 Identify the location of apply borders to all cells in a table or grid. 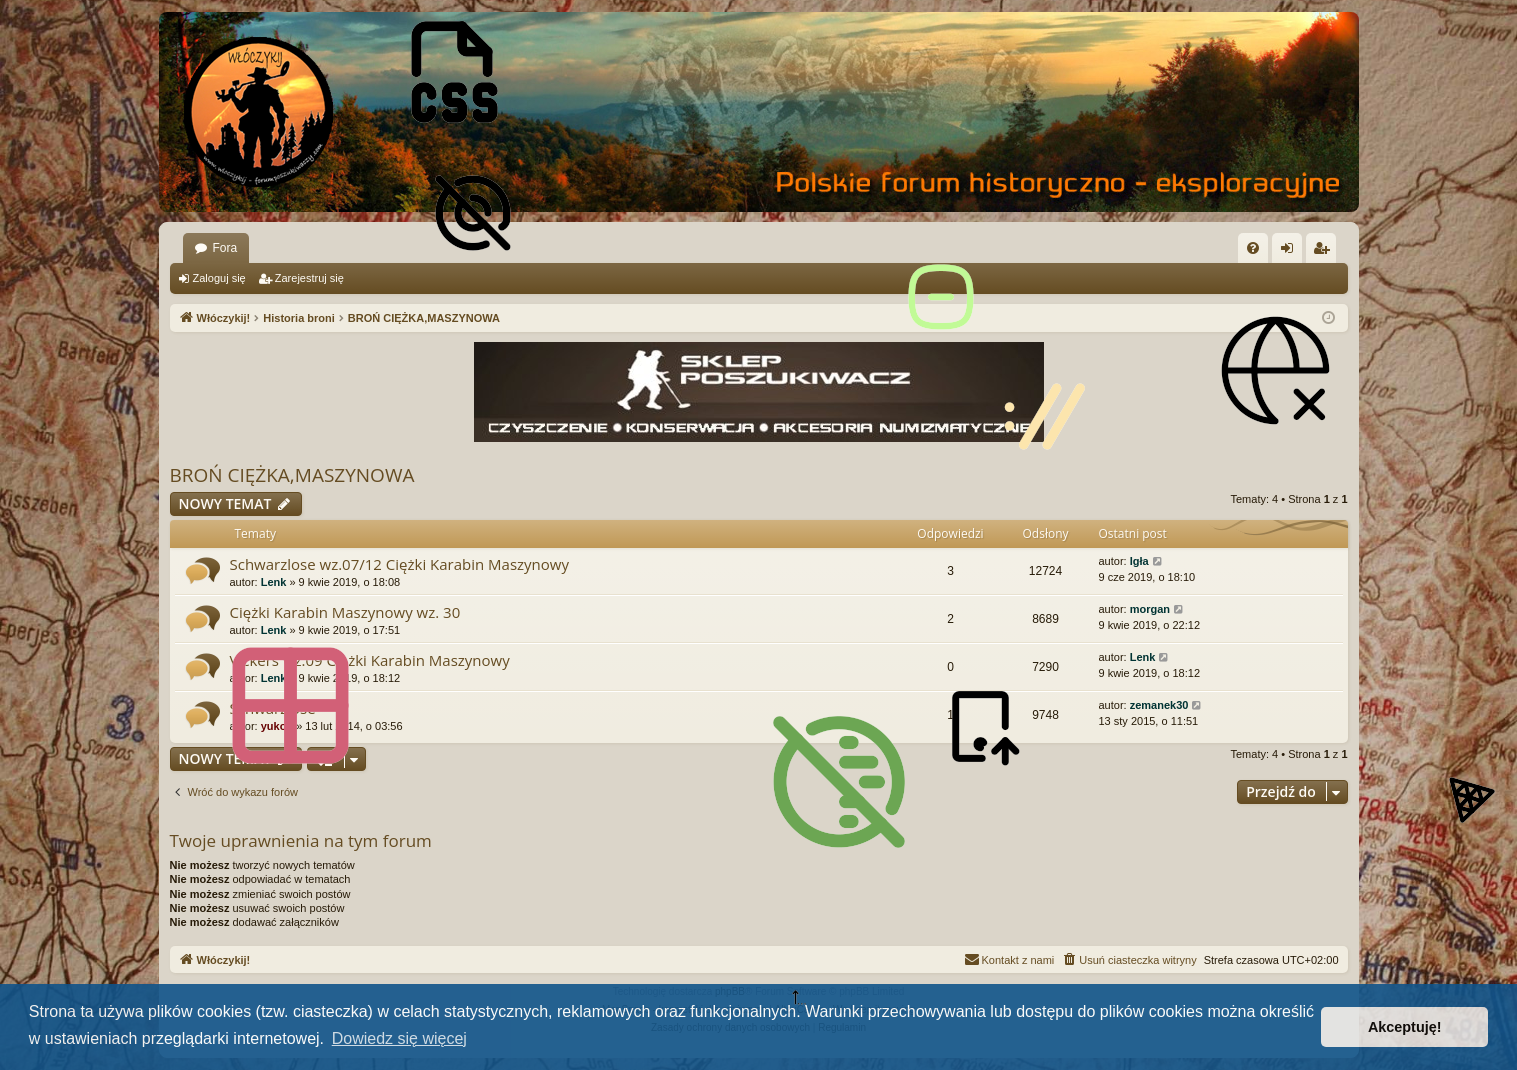
(290, 705).